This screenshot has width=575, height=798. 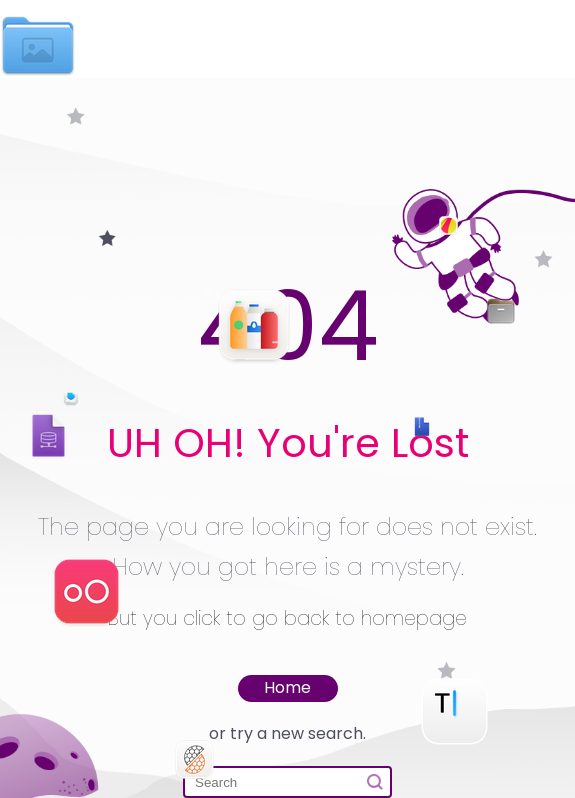 What do you see at coordinates (48, 436) in the screenshot?
I see `kexi database connection file` at bounding box center [48, 436].